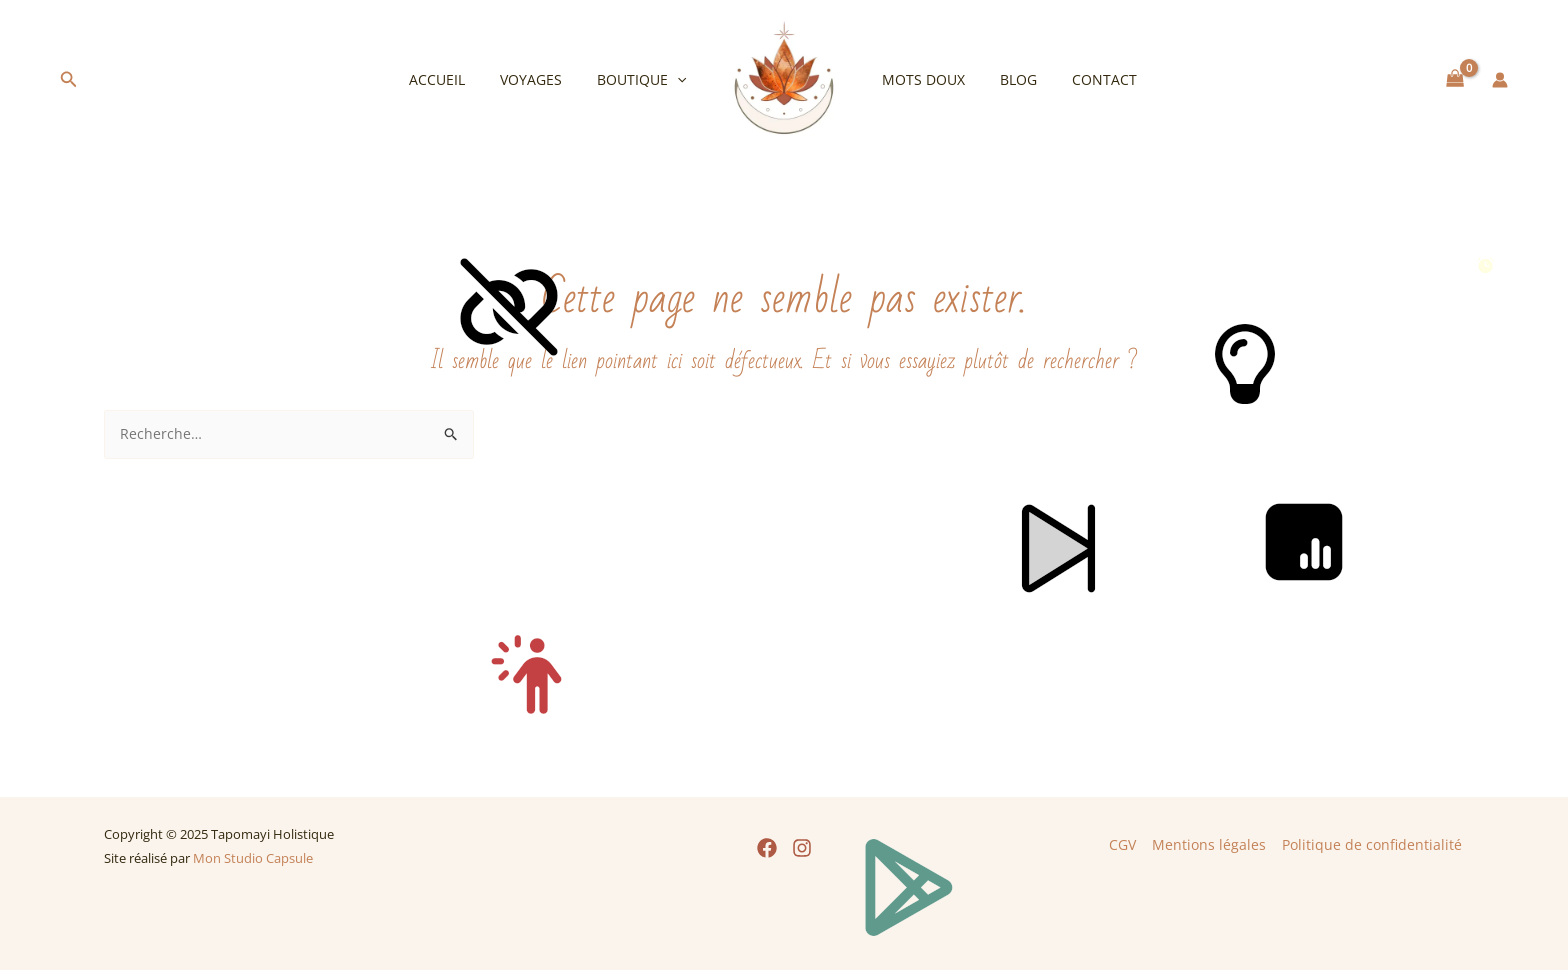 Image resolution: width=1568 pixels, height=970 pixels. What do you see at coordinates (1304, 542) in the screenshot?
I see `align content to bottom-right corner` at bounding box center [1304, 542].